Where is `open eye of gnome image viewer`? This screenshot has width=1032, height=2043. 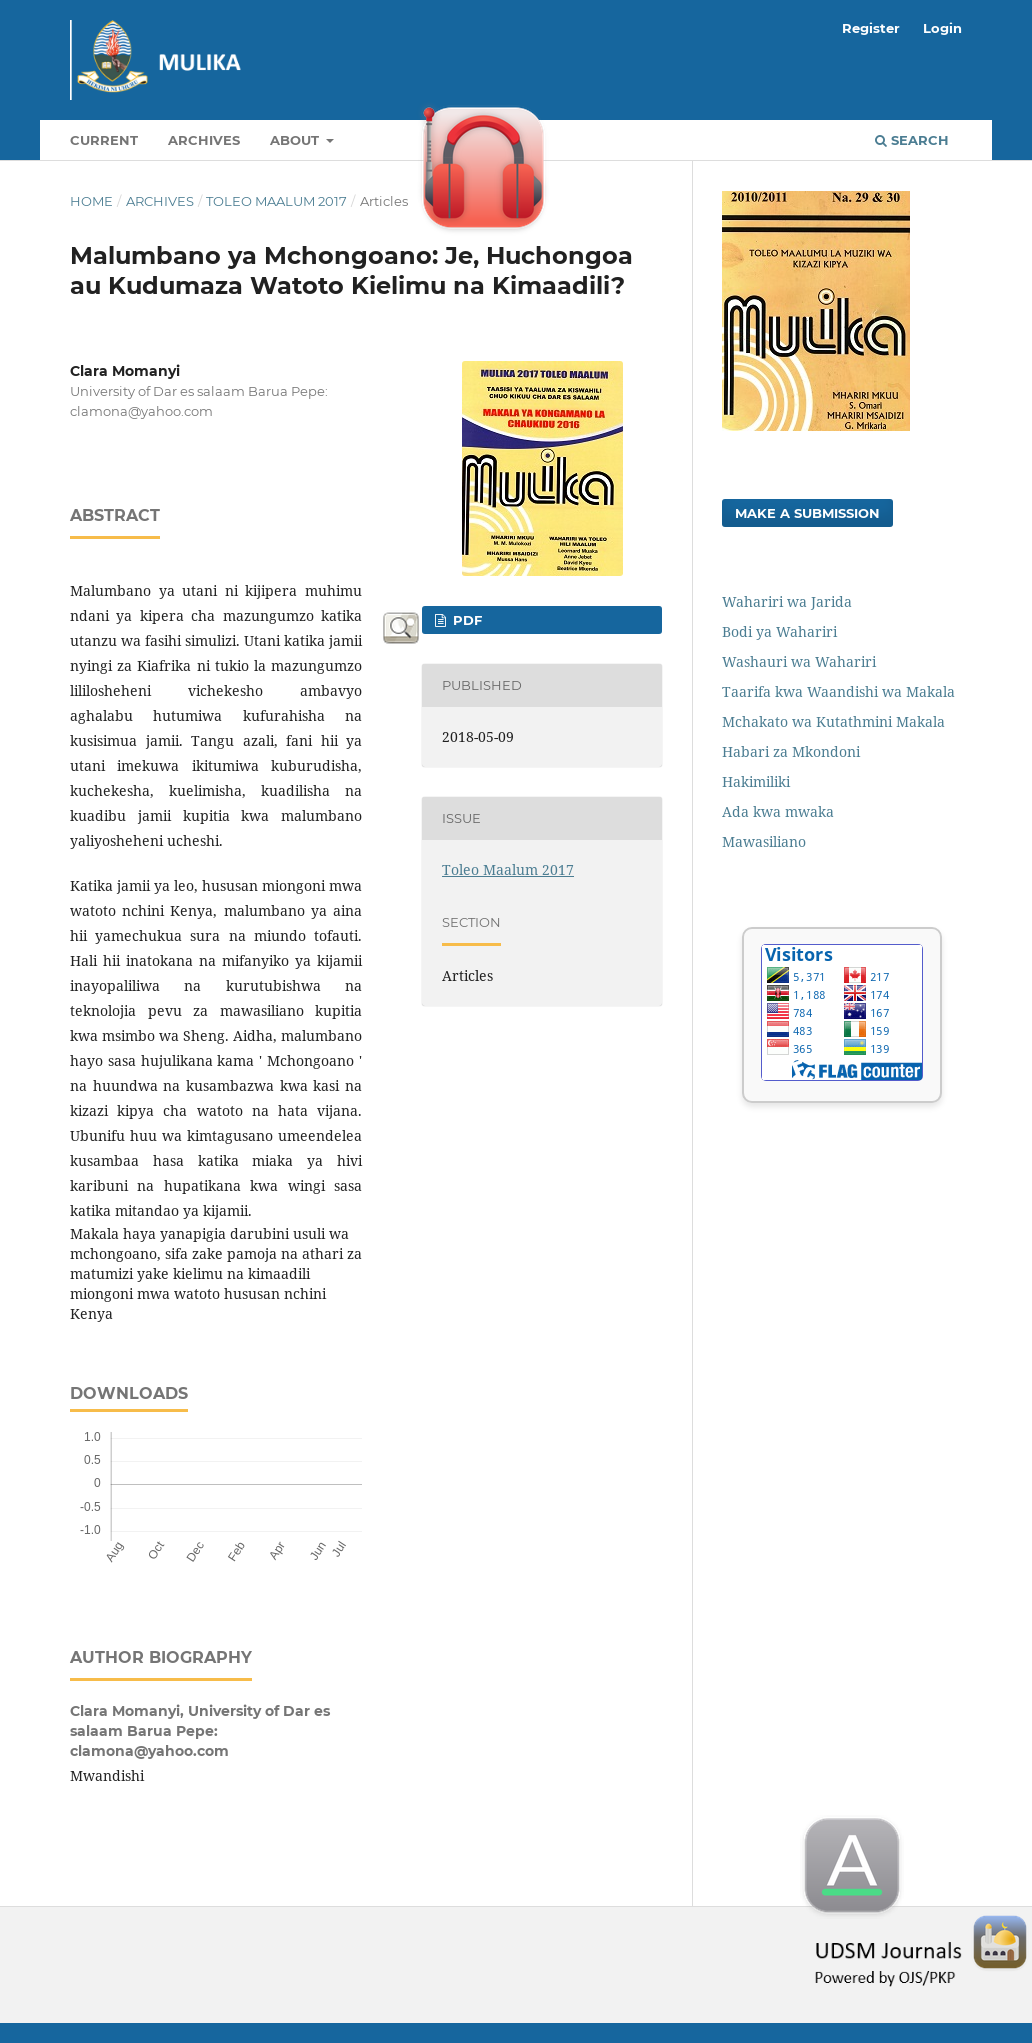 open eye of gnome image viewer is located at coordinates (401, 628).